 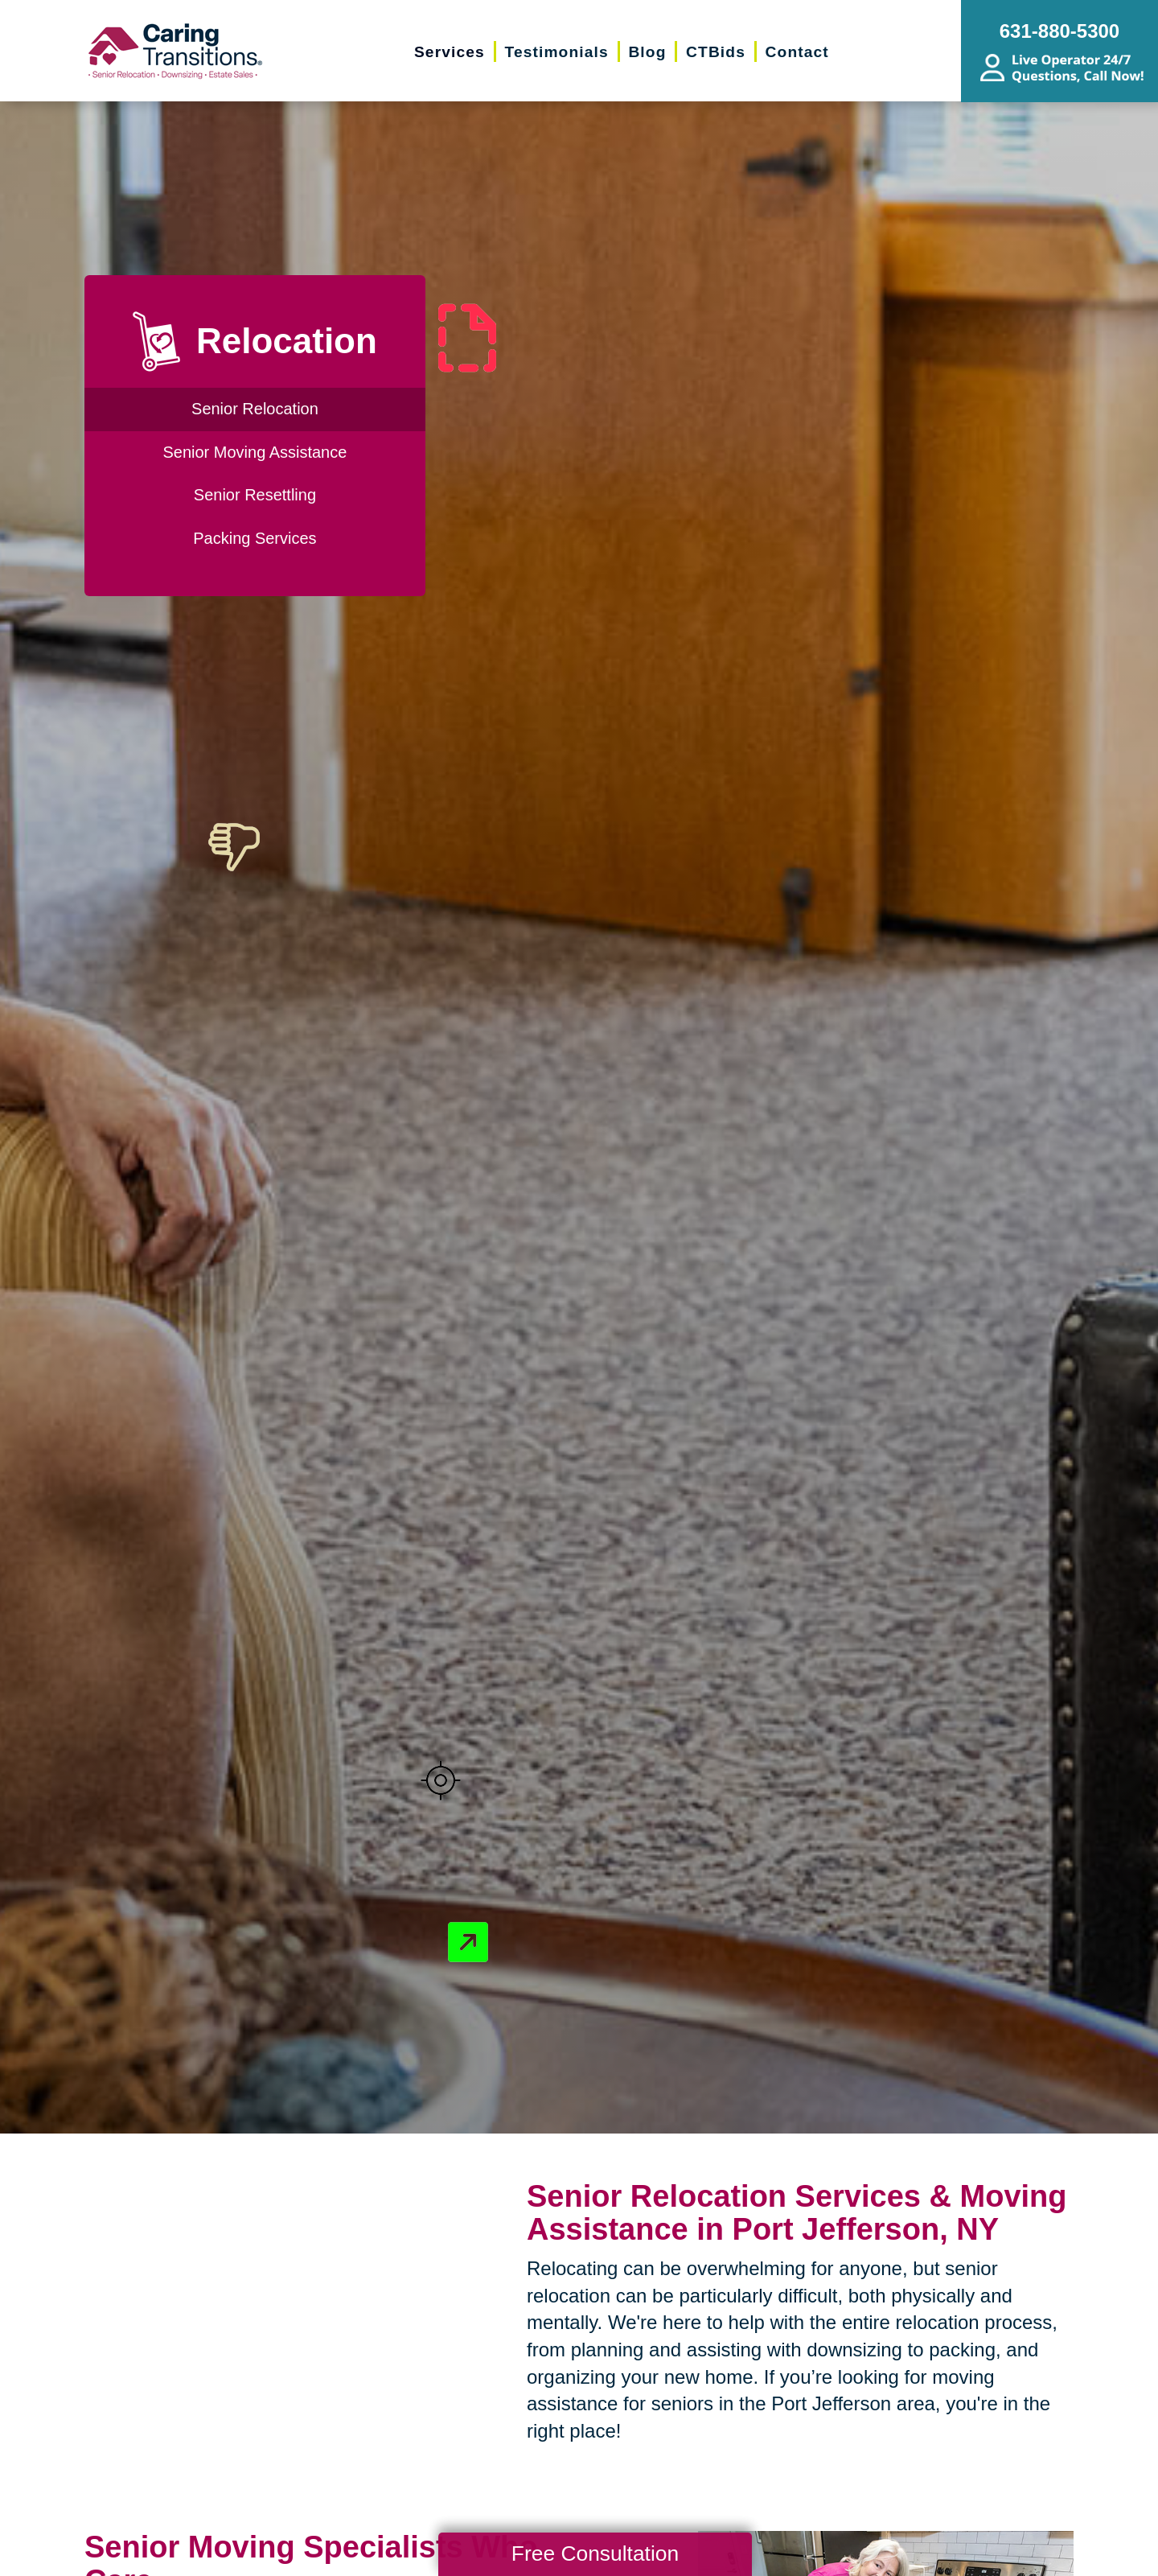 I want to click on center map on current location, so click(x=441, y=1780).